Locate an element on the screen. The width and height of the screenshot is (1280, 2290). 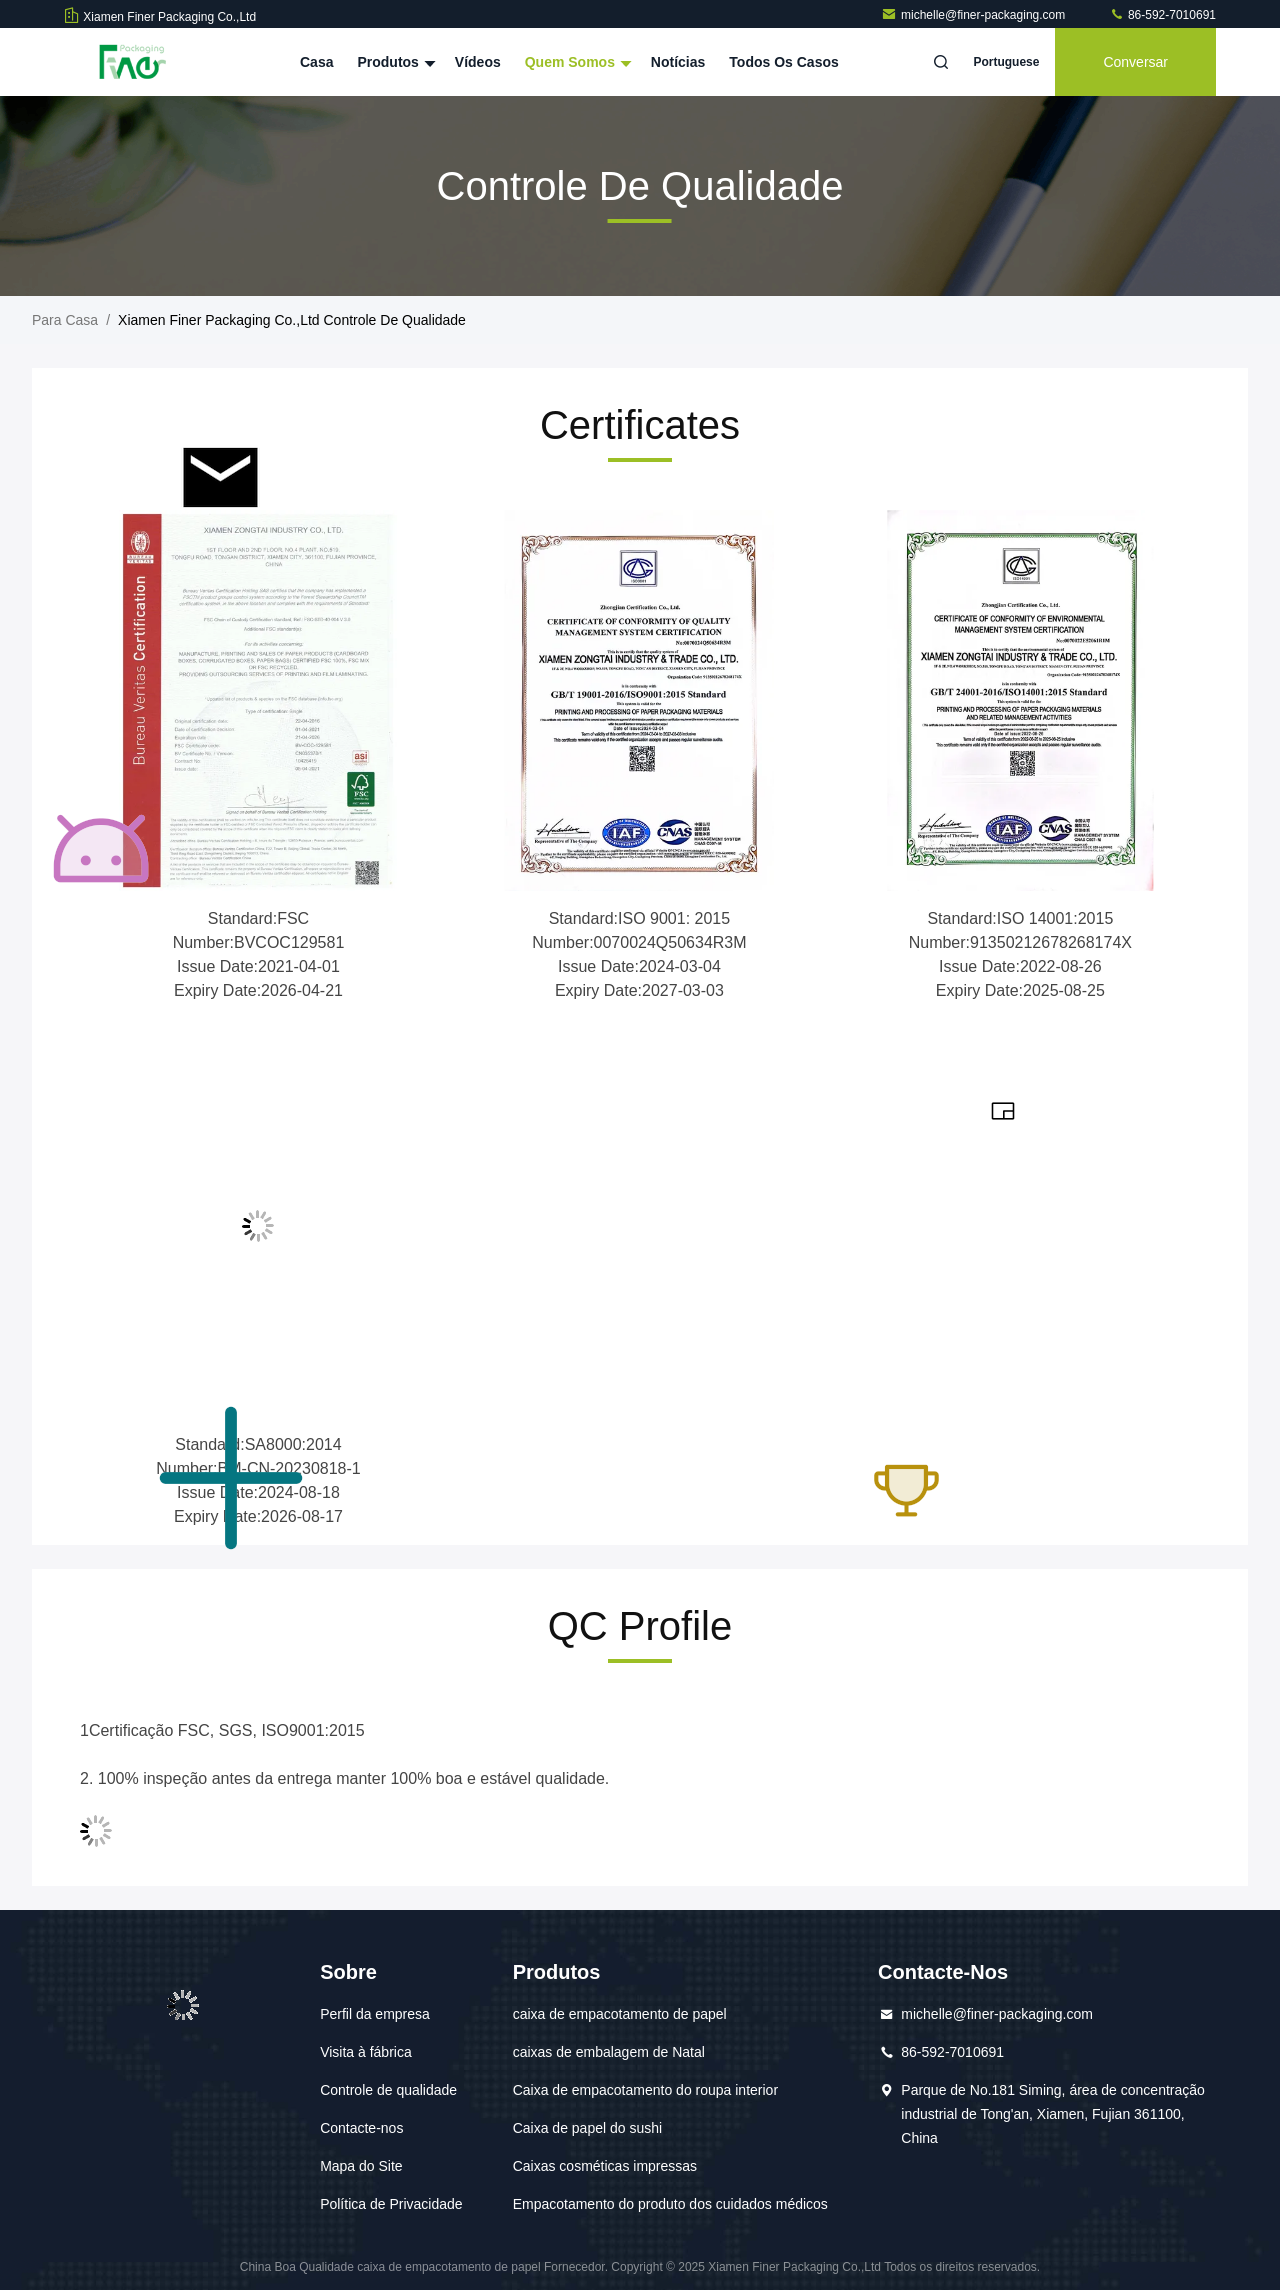
android operating system indicator is located at coordinates (101, 852).